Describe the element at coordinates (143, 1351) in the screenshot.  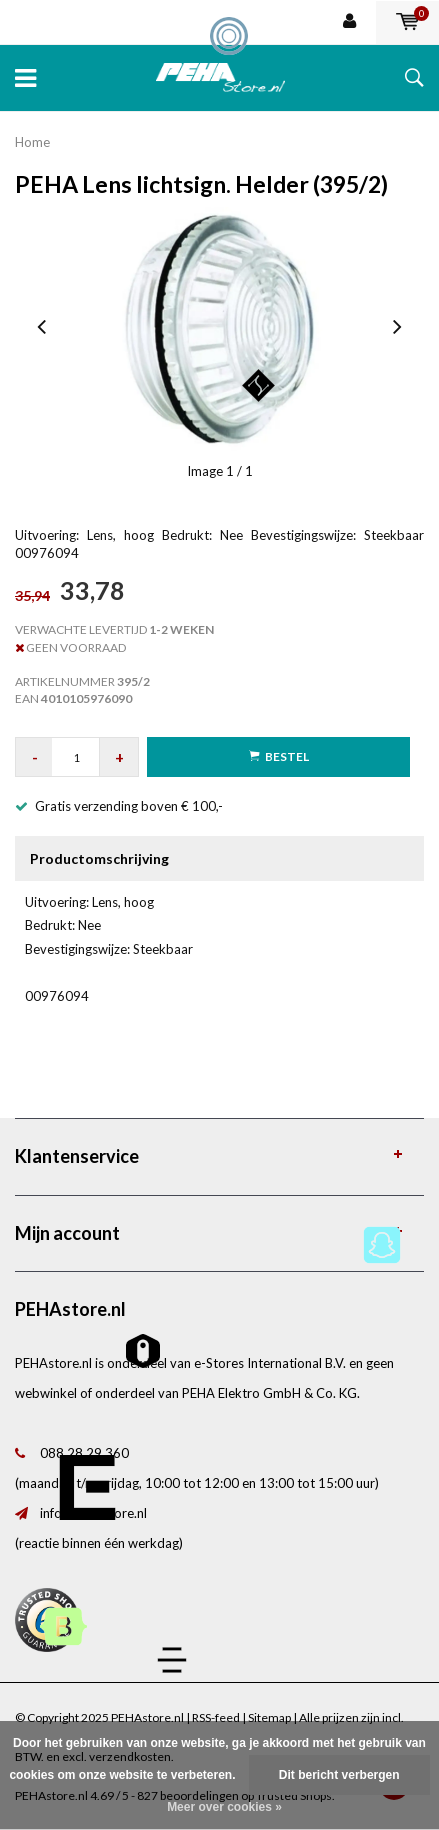
I see `open the refine app` at that location.